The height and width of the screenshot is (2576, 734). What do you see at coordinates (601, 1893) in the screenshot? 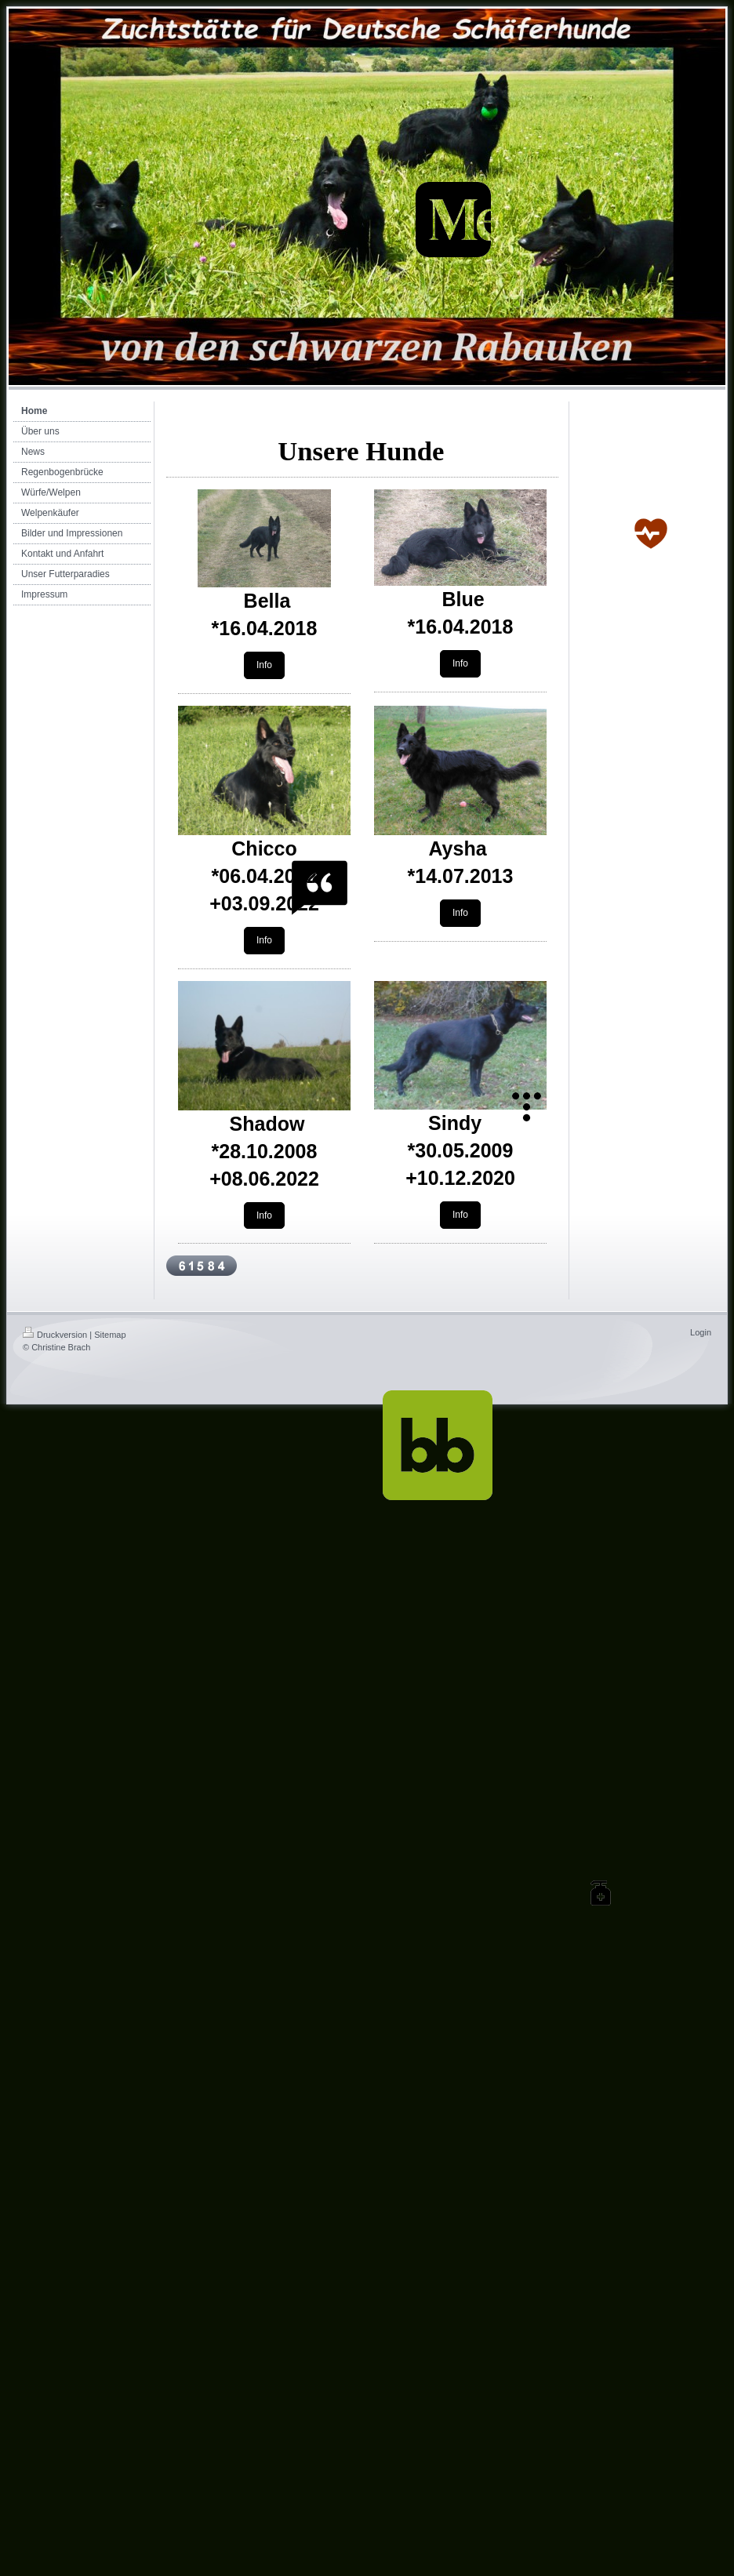
I see `access hand sanitizer station location` at bounding box center [601, 1893].